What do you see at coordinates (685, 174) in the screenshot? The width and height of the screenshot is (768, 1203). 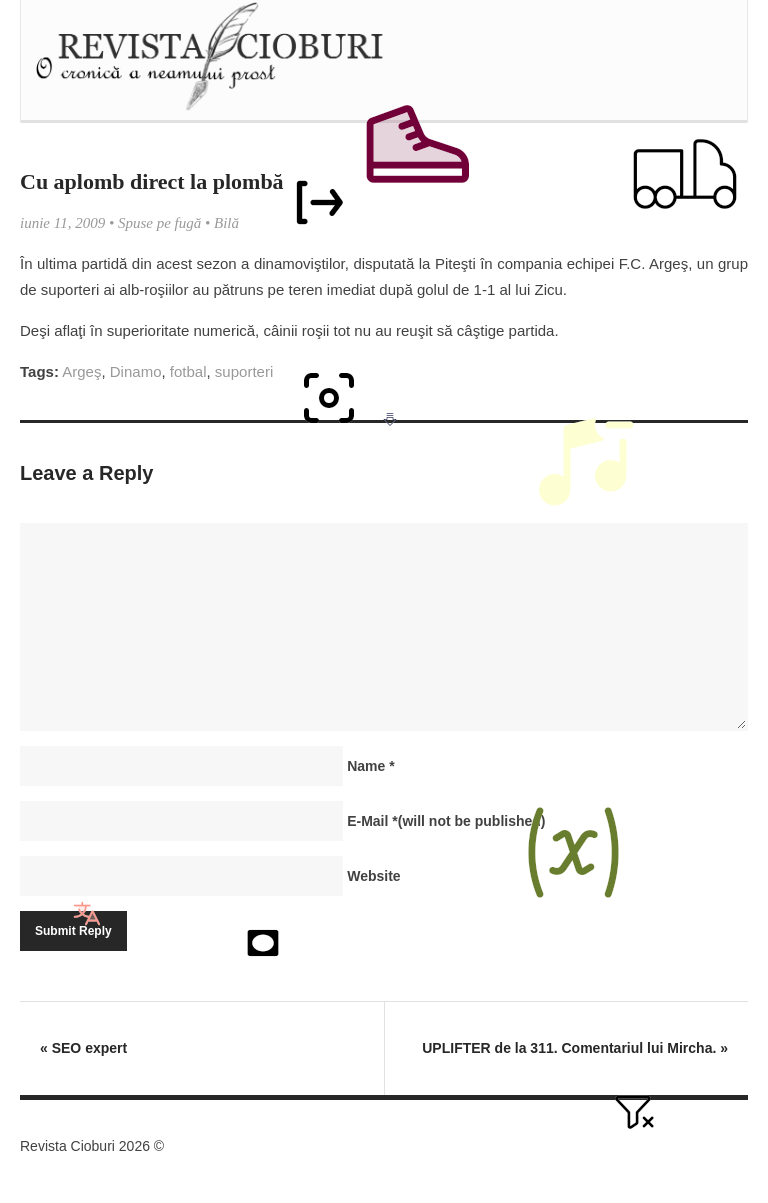 I see `view shipping or delivery status` at bounding box center [685, 174].